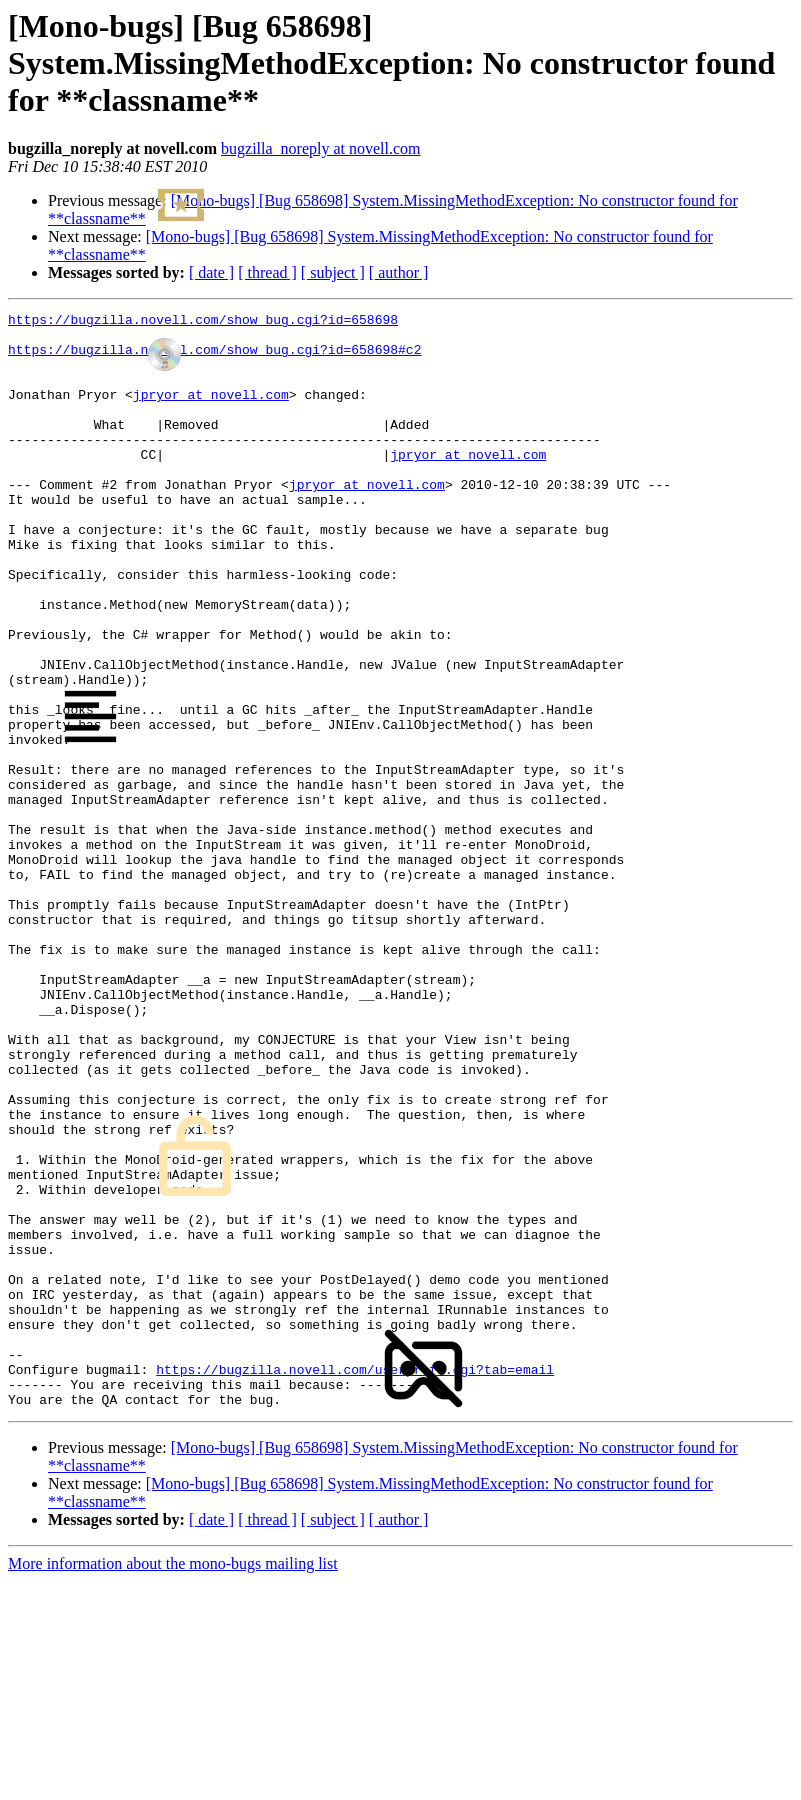  What do you see at coordinates (181, 205) in the screenshot?
I see `view your tickets or passes` at bounding box center [181, 205].